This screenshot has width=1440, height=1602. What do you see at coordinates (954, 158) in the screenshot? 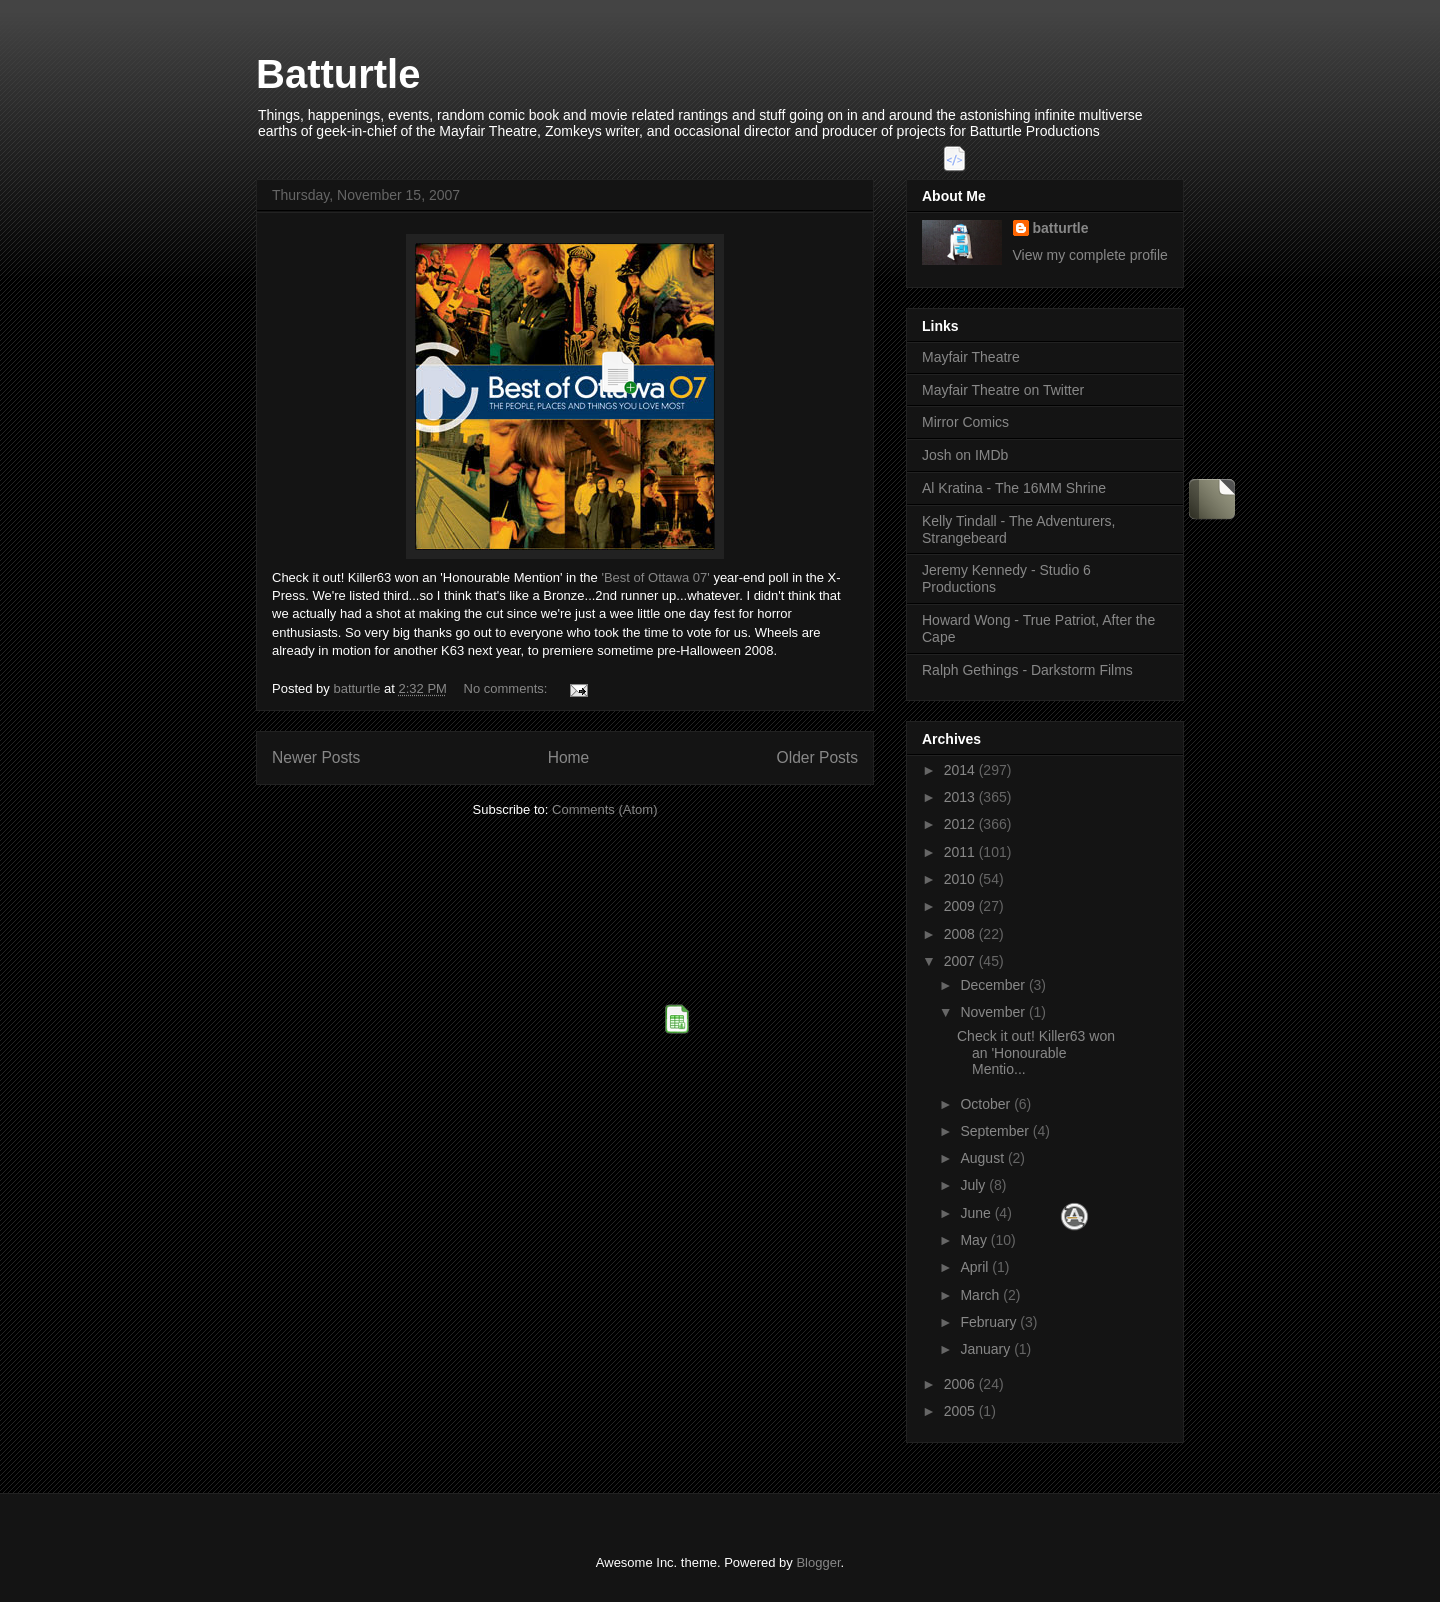
I see `an HTML or web document file` at bounding box center [954, 158].